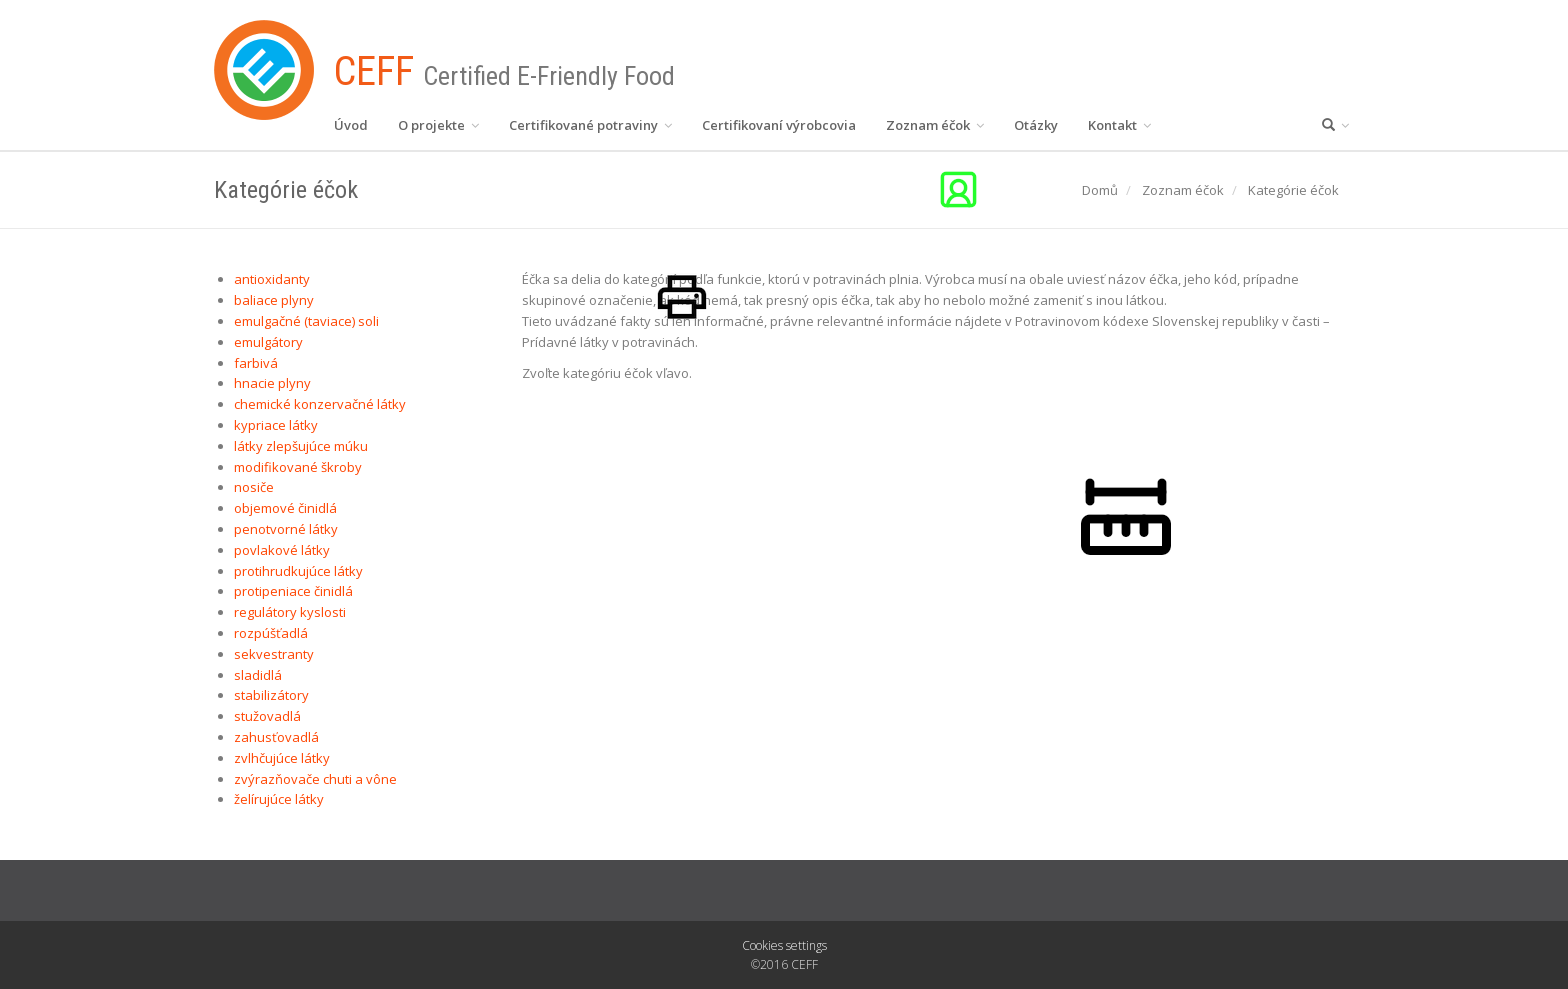 This screenshot has width=1568, height=989. I want to click on print this document, so click(682, 297).